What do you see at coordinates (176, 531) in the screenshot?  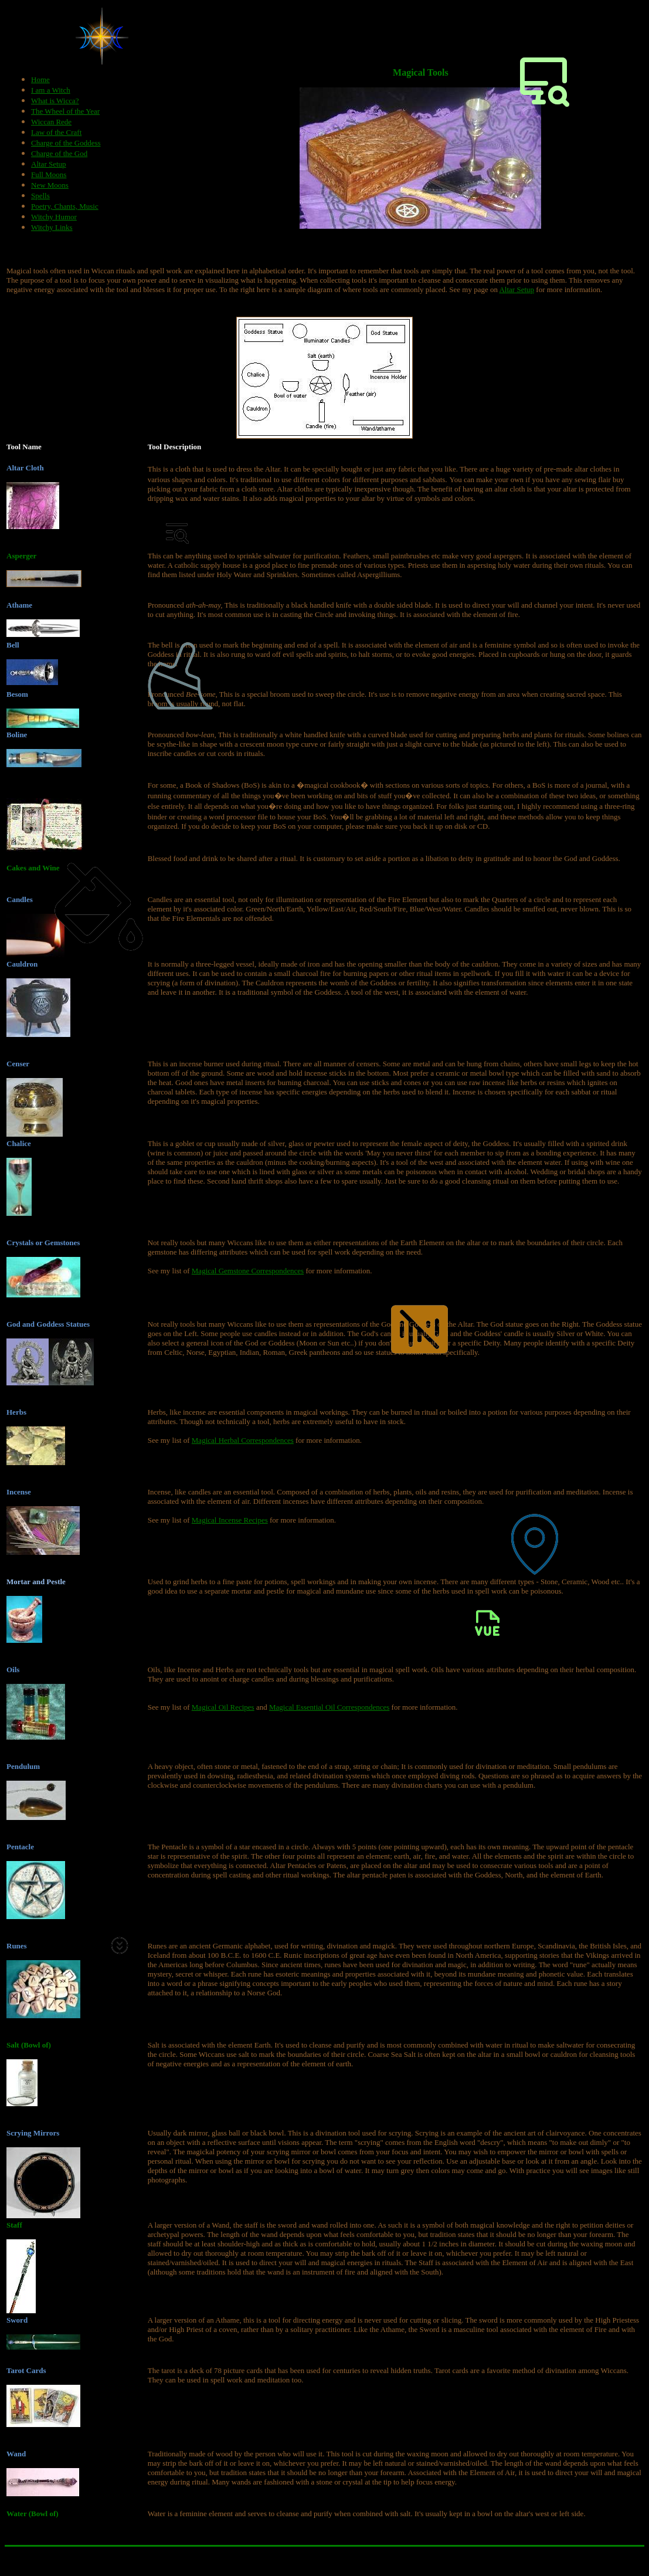 I see `search within a list or document` at bounding box center [176, 531].